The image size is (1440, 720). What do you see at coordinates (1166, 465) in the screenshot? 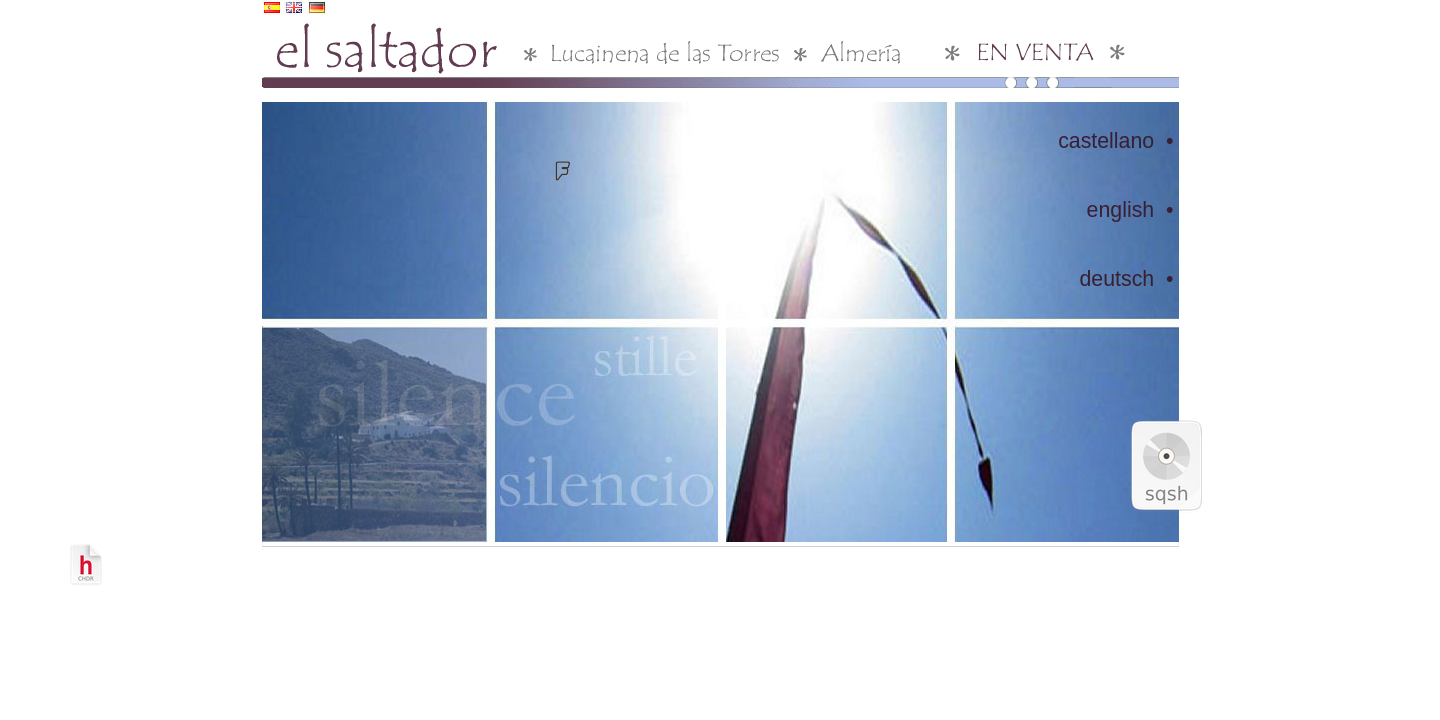
I see `a squashfs compressed filesystem archive file` at bounding box center [1166, 465].